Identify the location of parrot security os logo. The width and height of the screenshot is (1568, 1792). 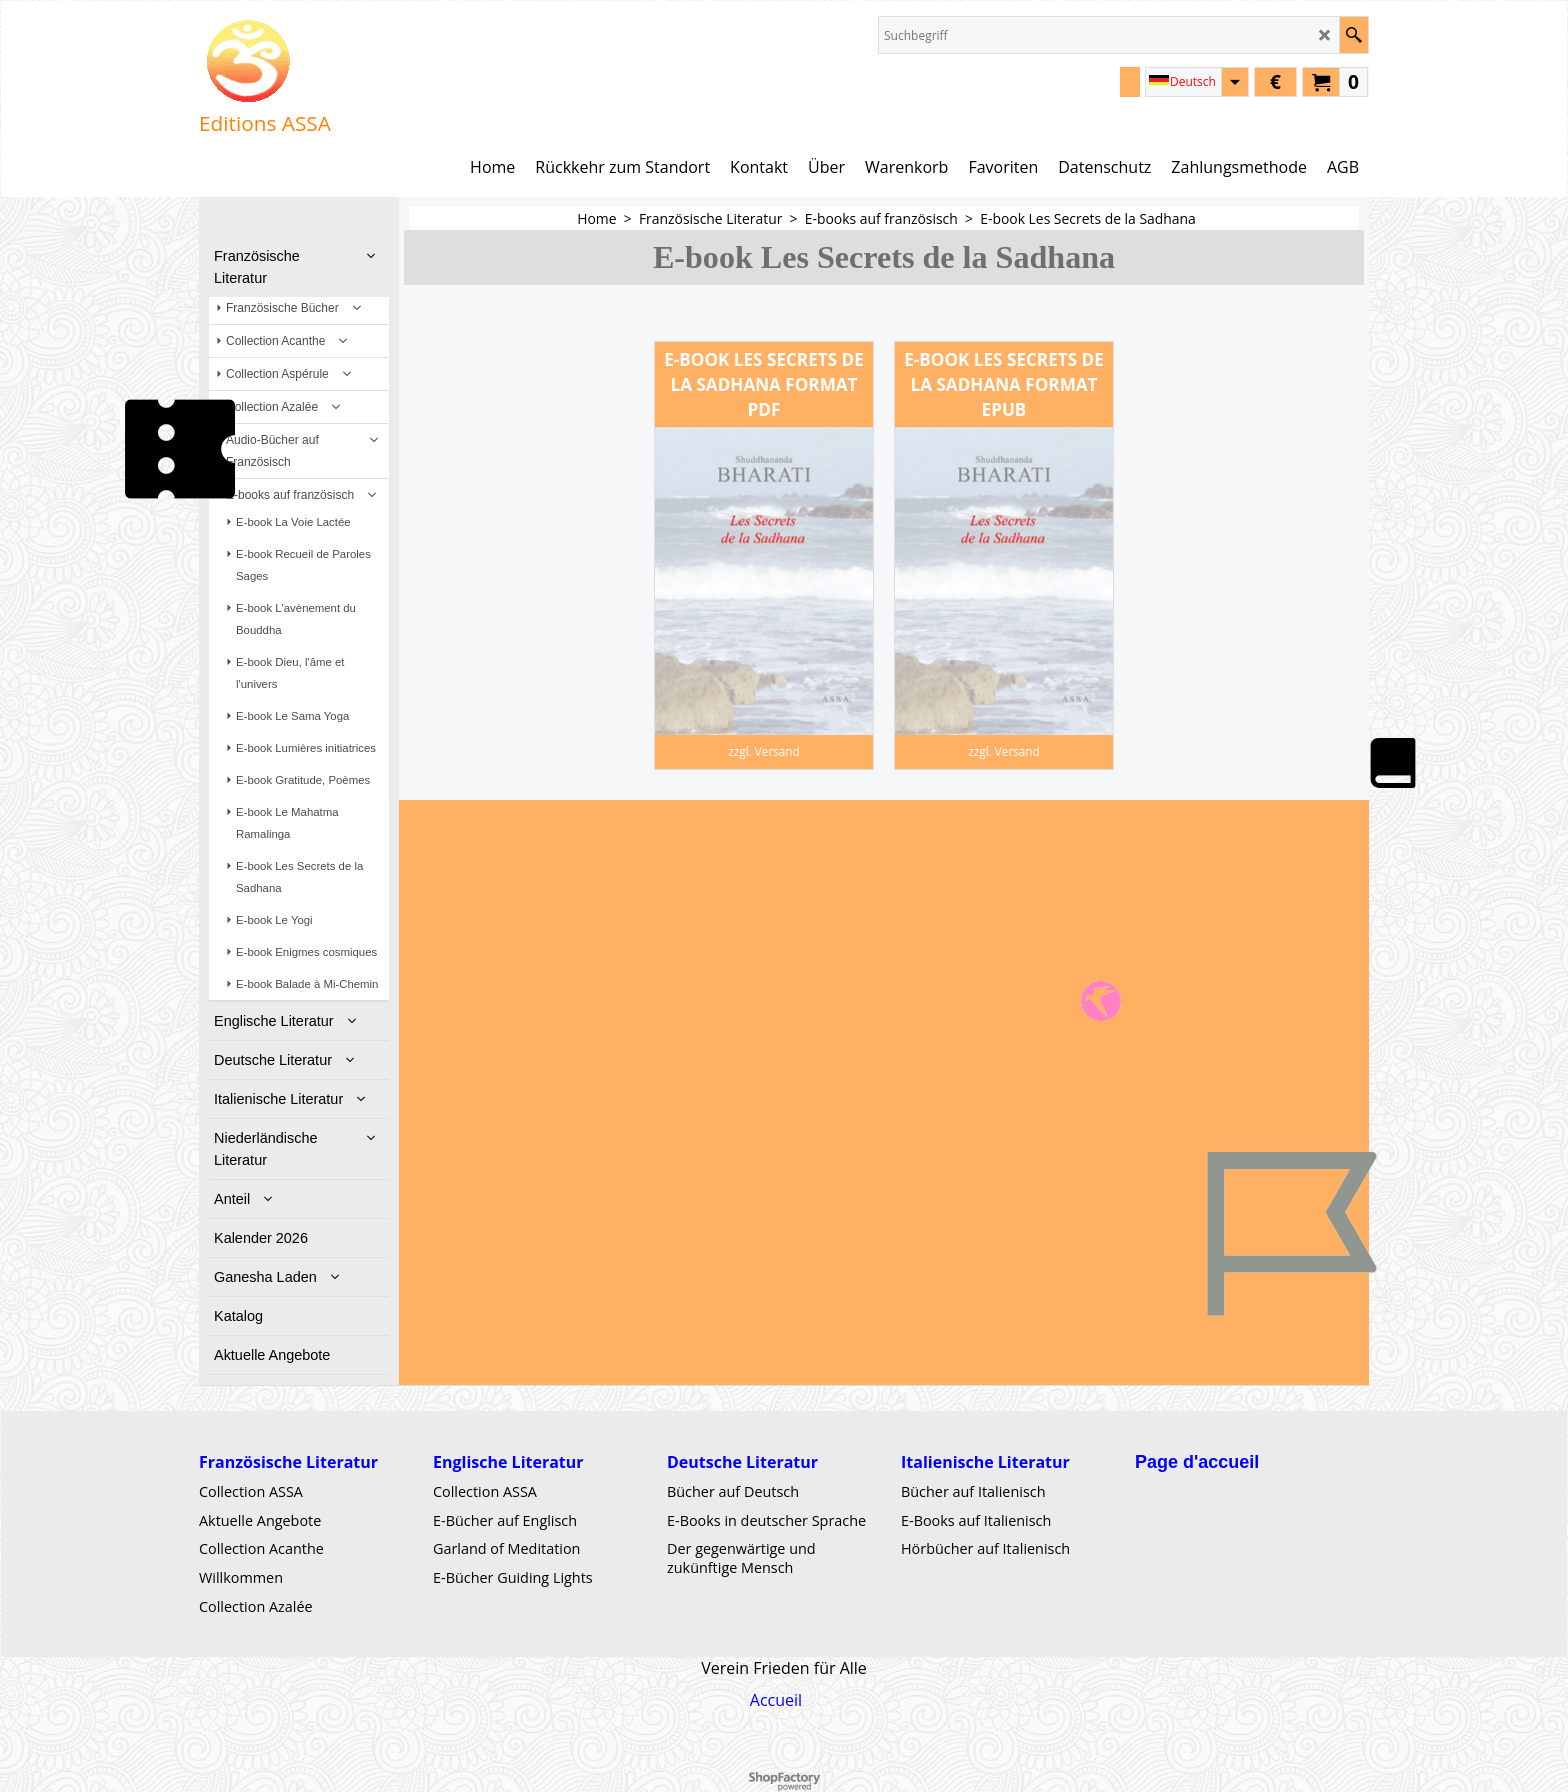
(1101, 1001).